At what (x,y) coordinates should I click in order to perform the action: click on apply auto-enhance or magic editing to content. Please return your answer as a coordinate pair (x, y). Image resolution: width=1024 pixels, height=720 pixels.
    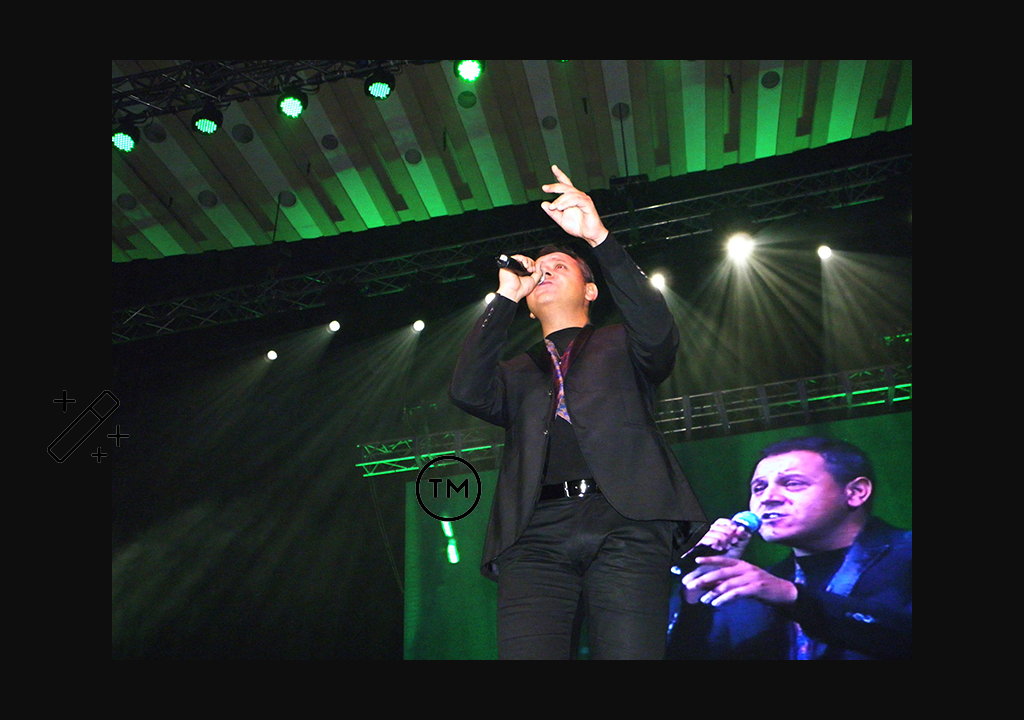
    Looking at the image, I should click on (83, 426).